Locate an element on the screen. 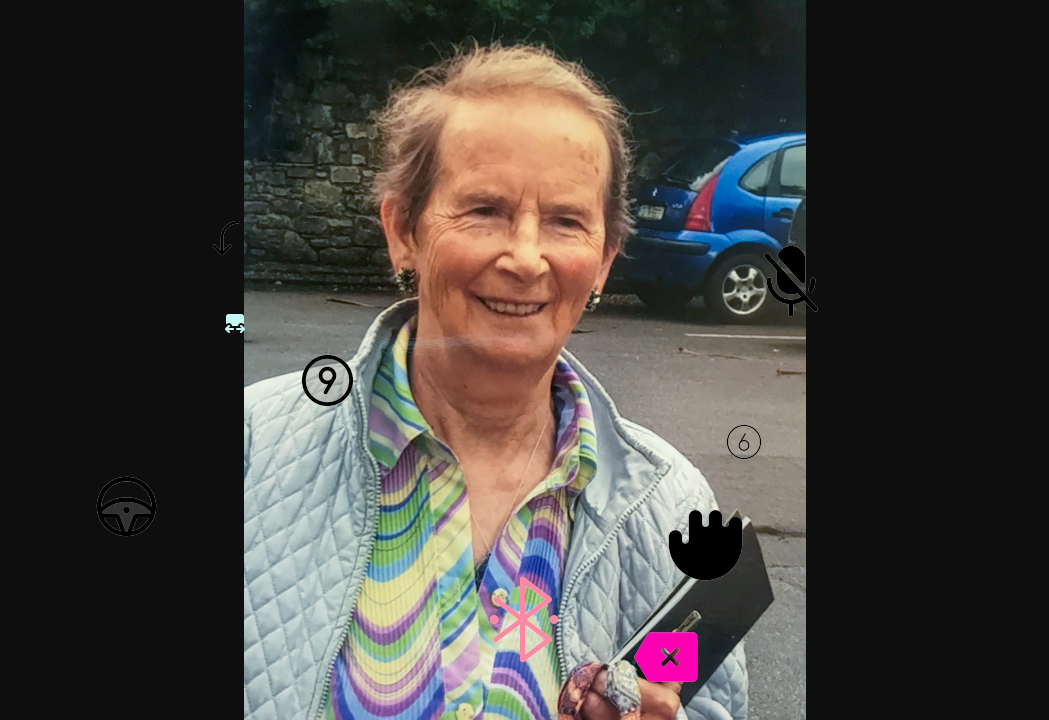  drag to reorder items is located at coordinates (705, 533).